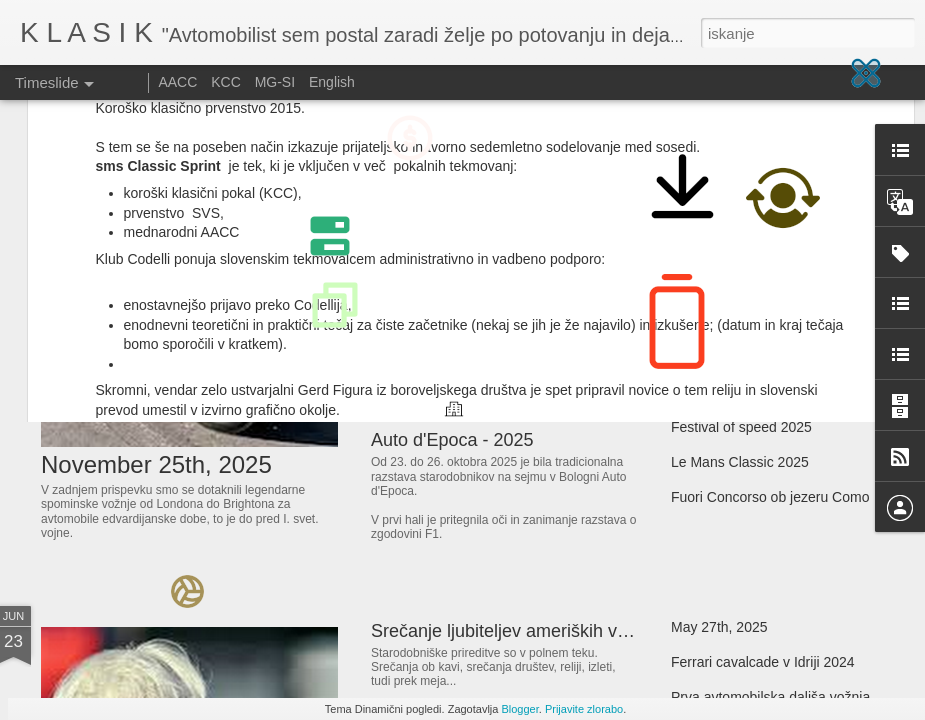 The image size is (925, 720). What do you see at coordinates (335, 305) in the screenshot?
I see `copy to clipboard` at bounding box center [335, 305].